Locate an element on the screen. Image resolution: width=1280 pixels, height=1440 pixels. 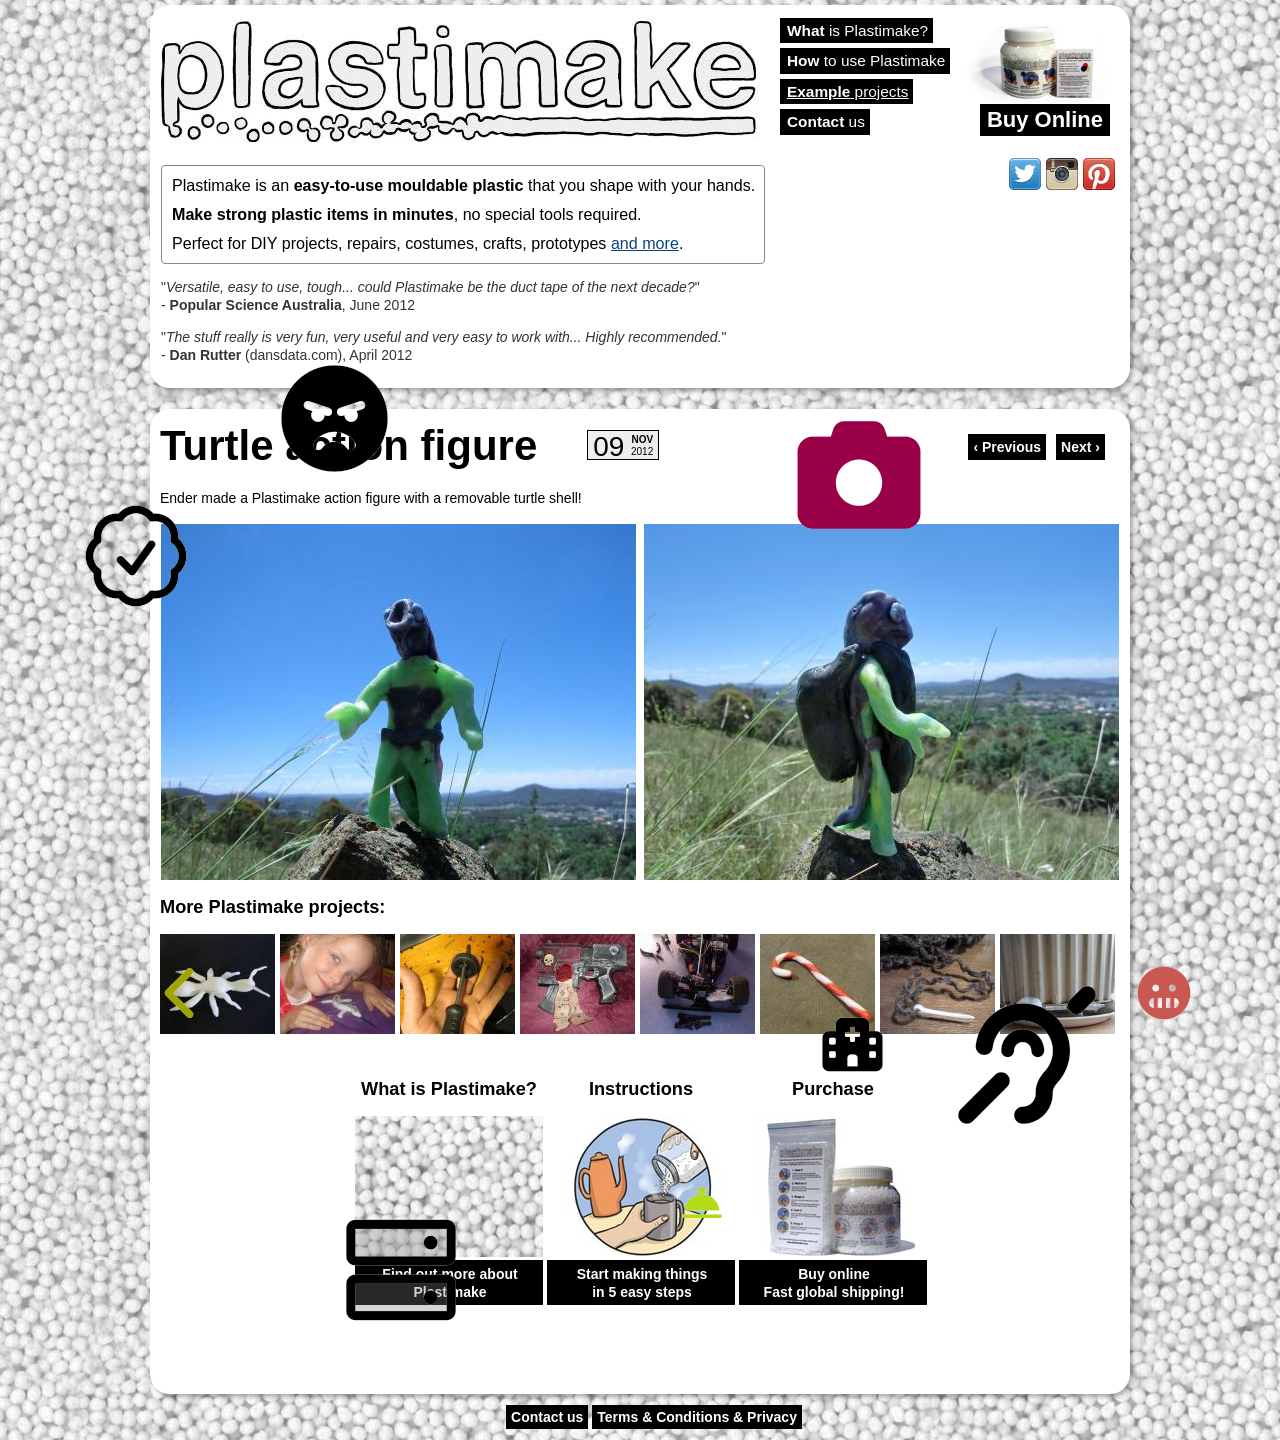
indicates hearing accessibility options is located at coordinates (1027, 1055).